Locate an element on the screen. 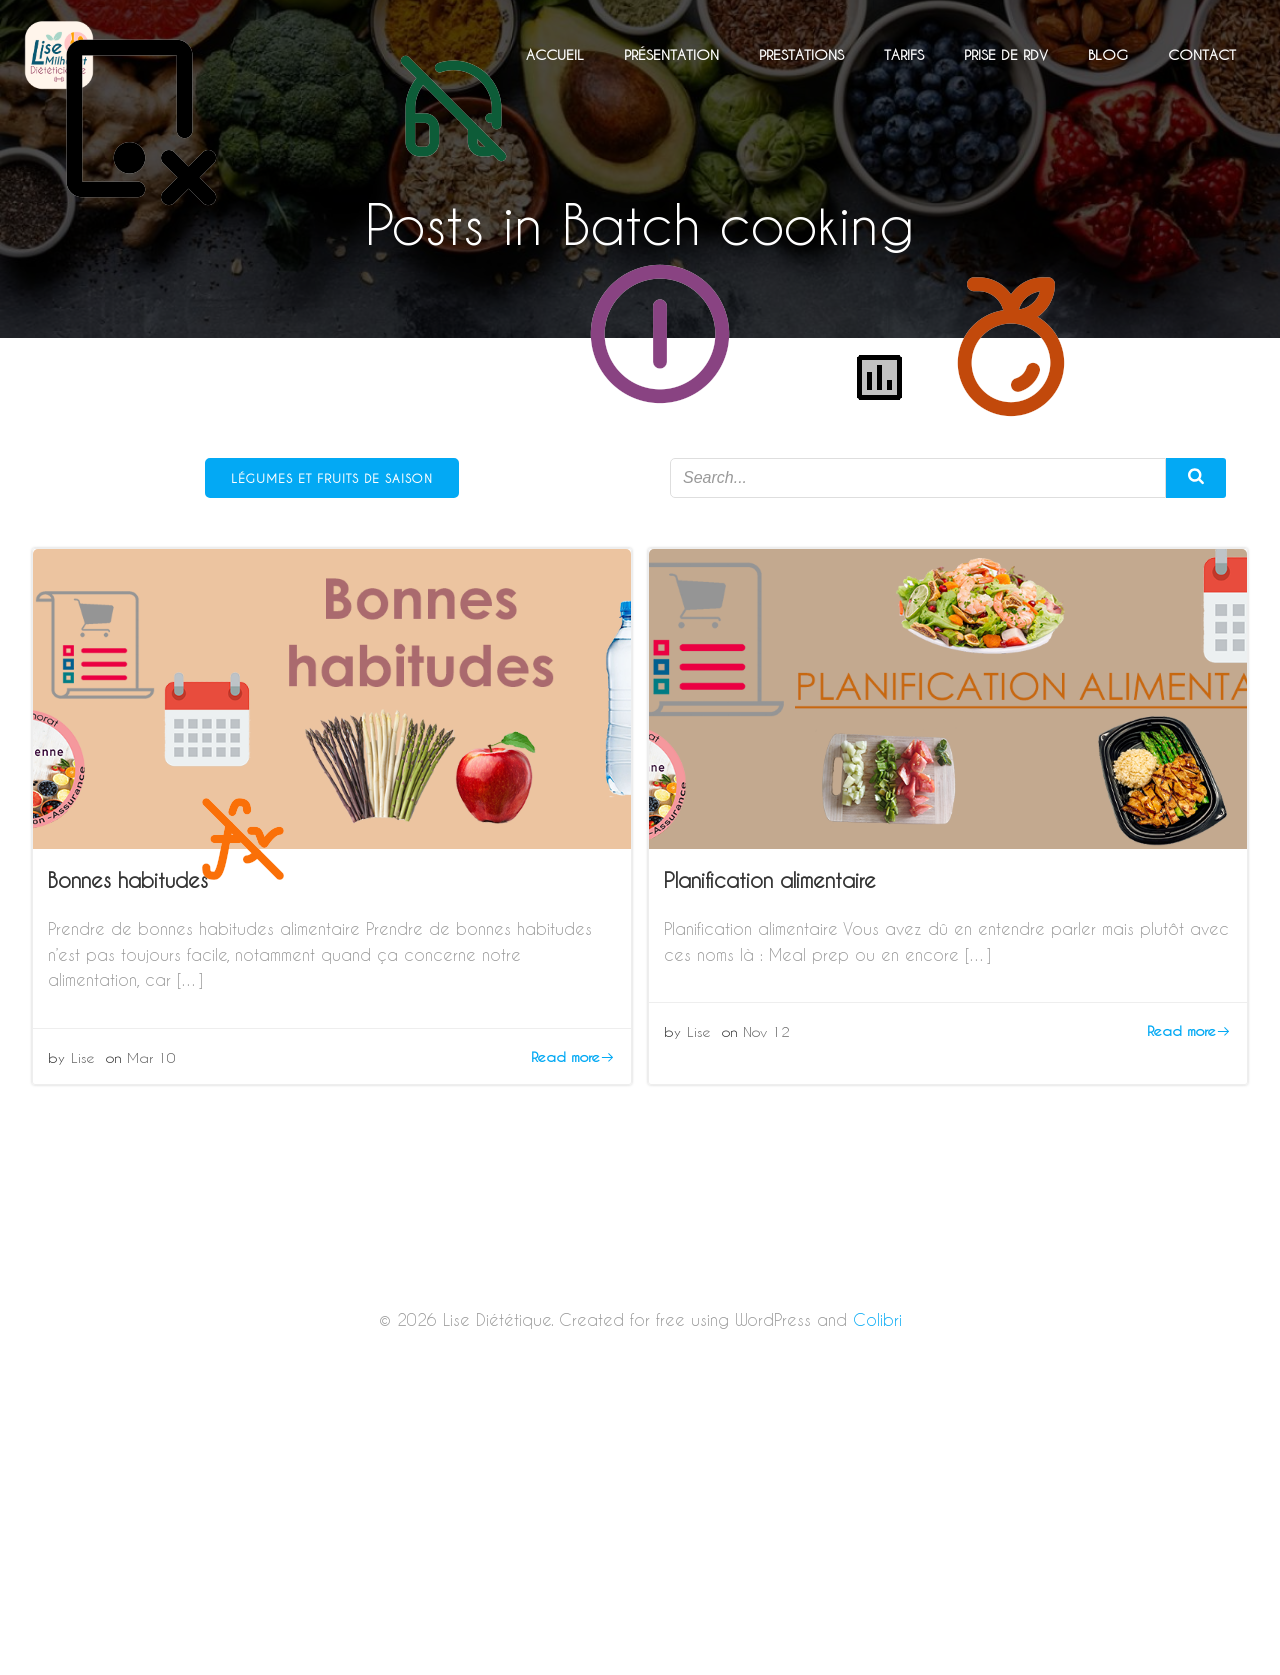  disconnect or remove tablet device is located at coordinates (129, 118).